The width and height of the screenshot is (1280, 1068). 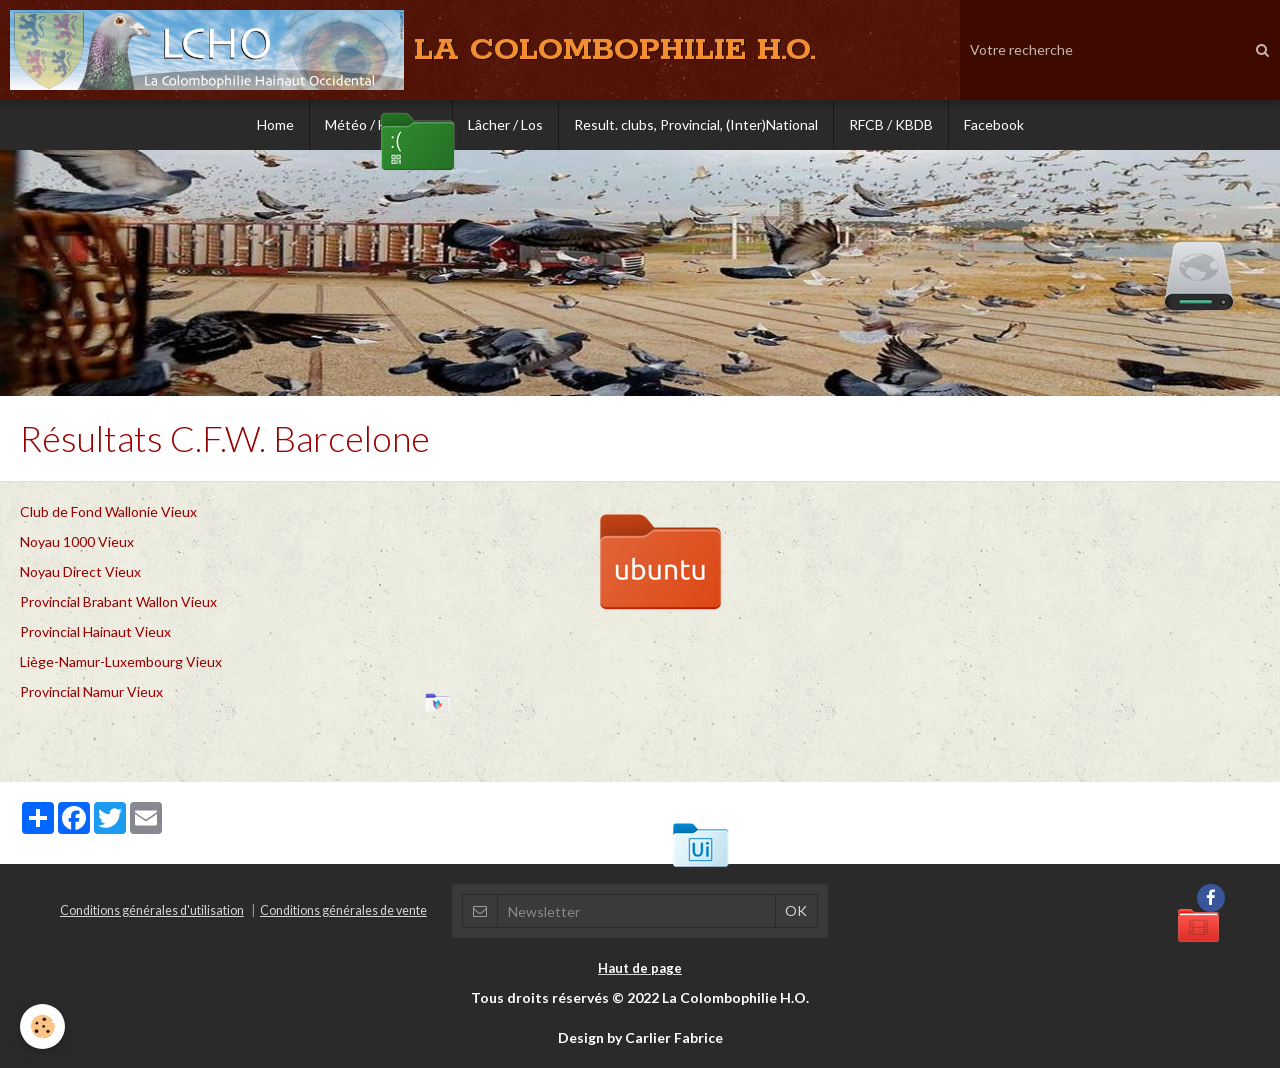 What do you see at coordinates (700, 846) in the screenshot?
I see `folder containing UiPath automation projects` at bounding box center [700, 846].